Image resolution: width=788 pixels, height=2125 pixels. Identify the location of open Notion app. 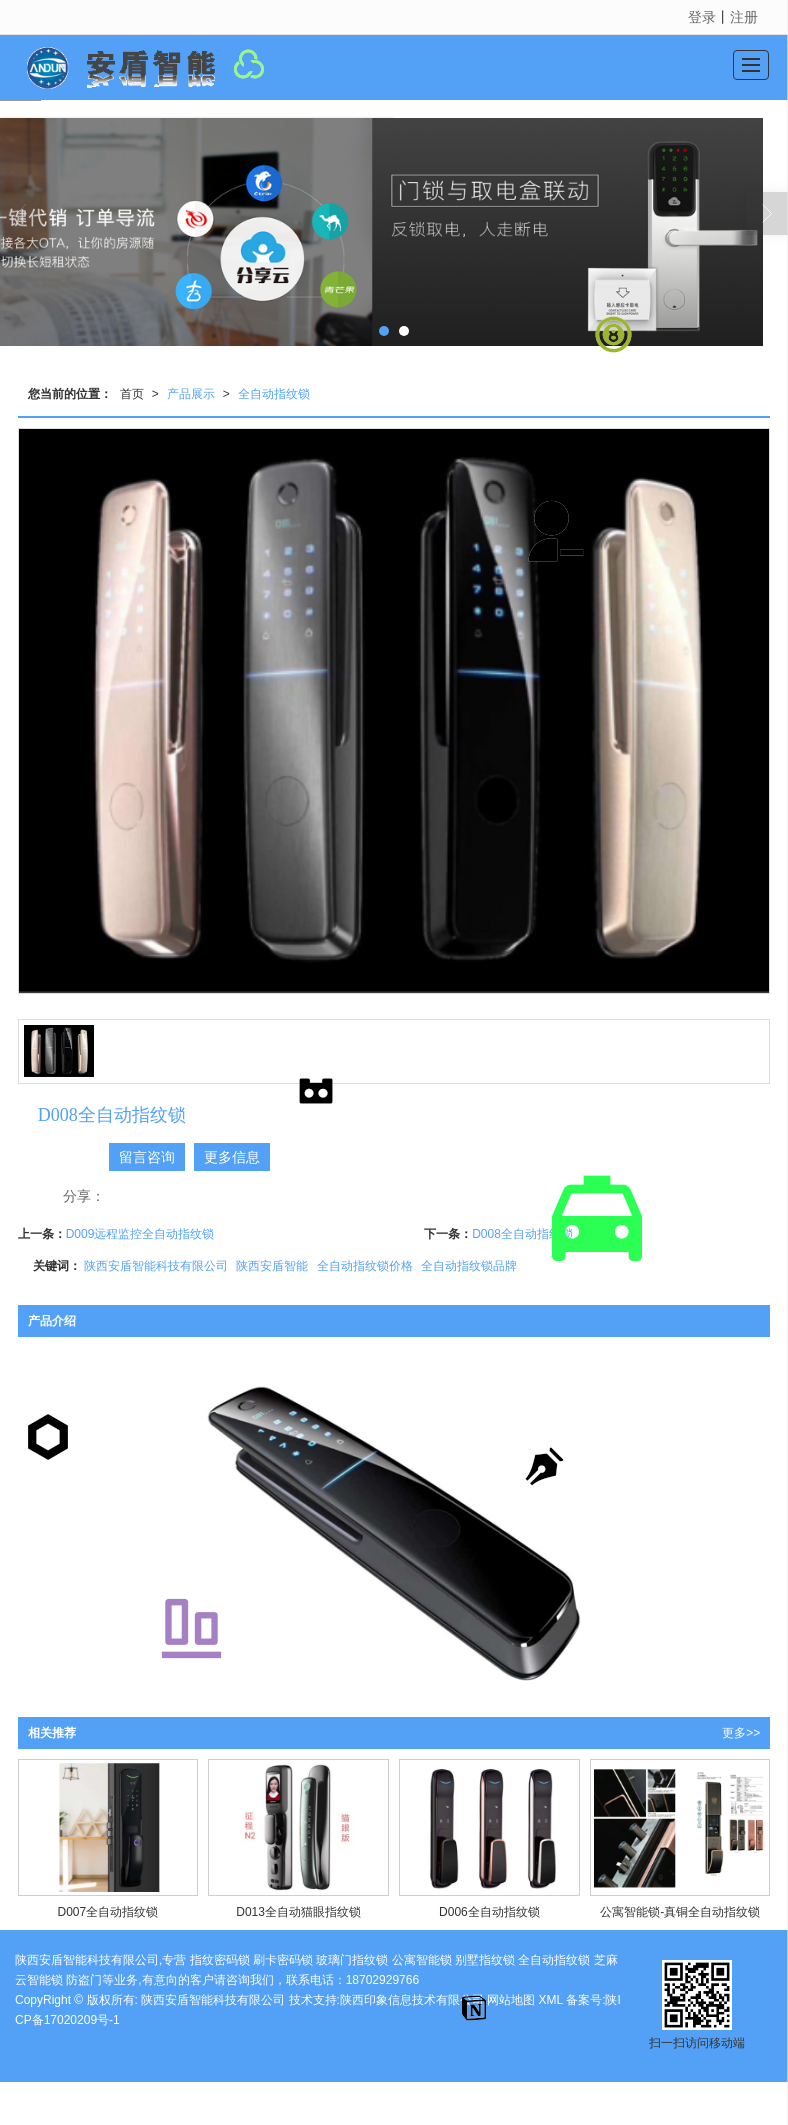
(474, 2008).